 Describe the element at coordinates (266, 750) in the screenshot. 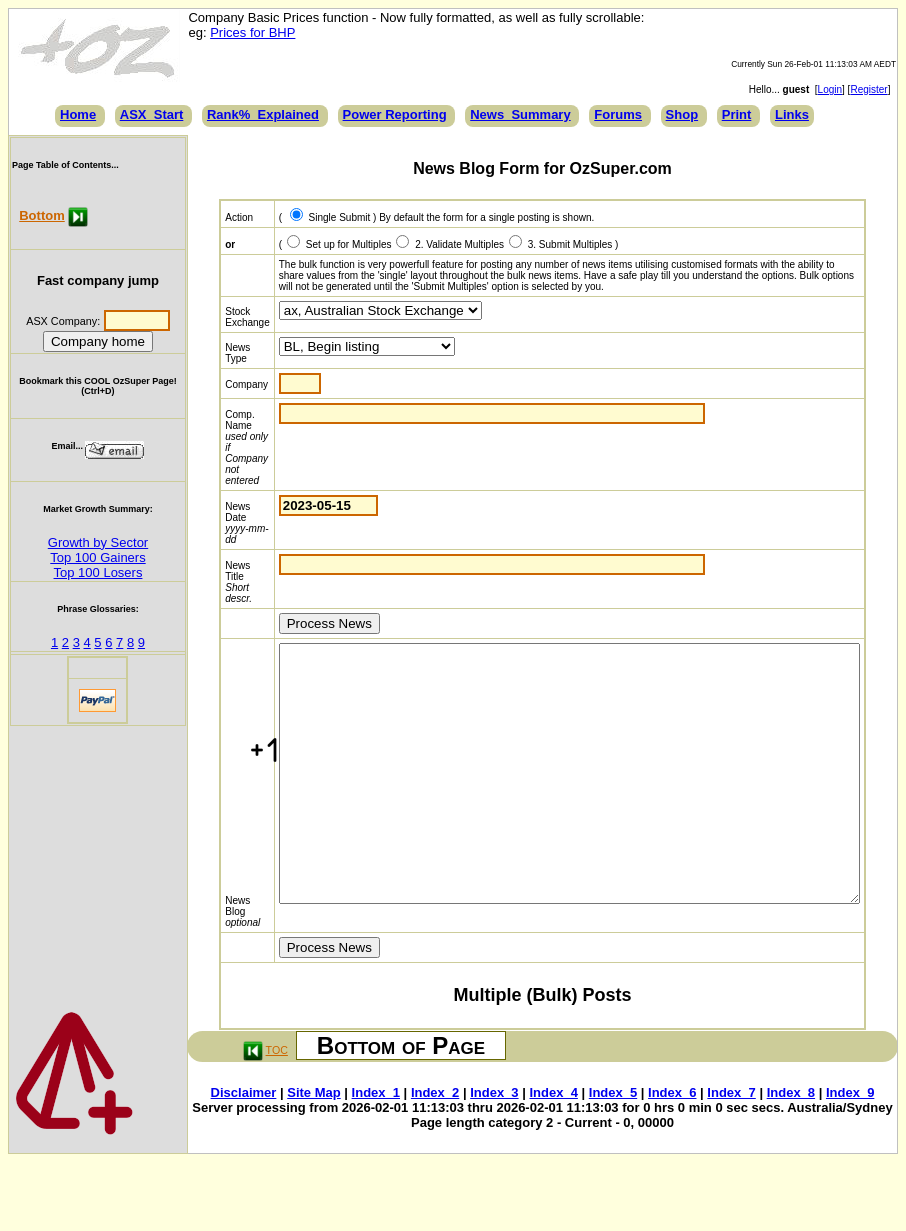

I see `increase exposure by one stop` at that location.